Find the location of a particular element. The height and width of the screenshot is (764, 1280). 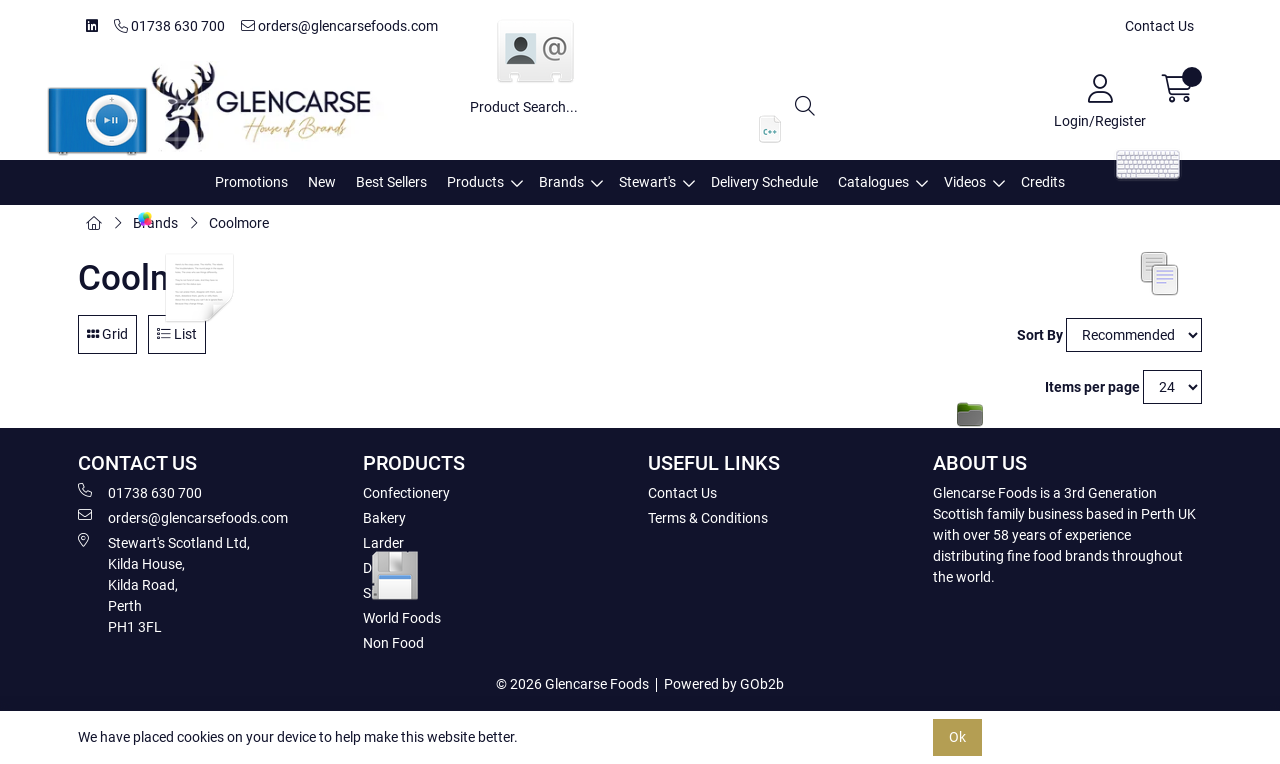

bluetooth keyboard connected is located at coordinates (1148, 165).